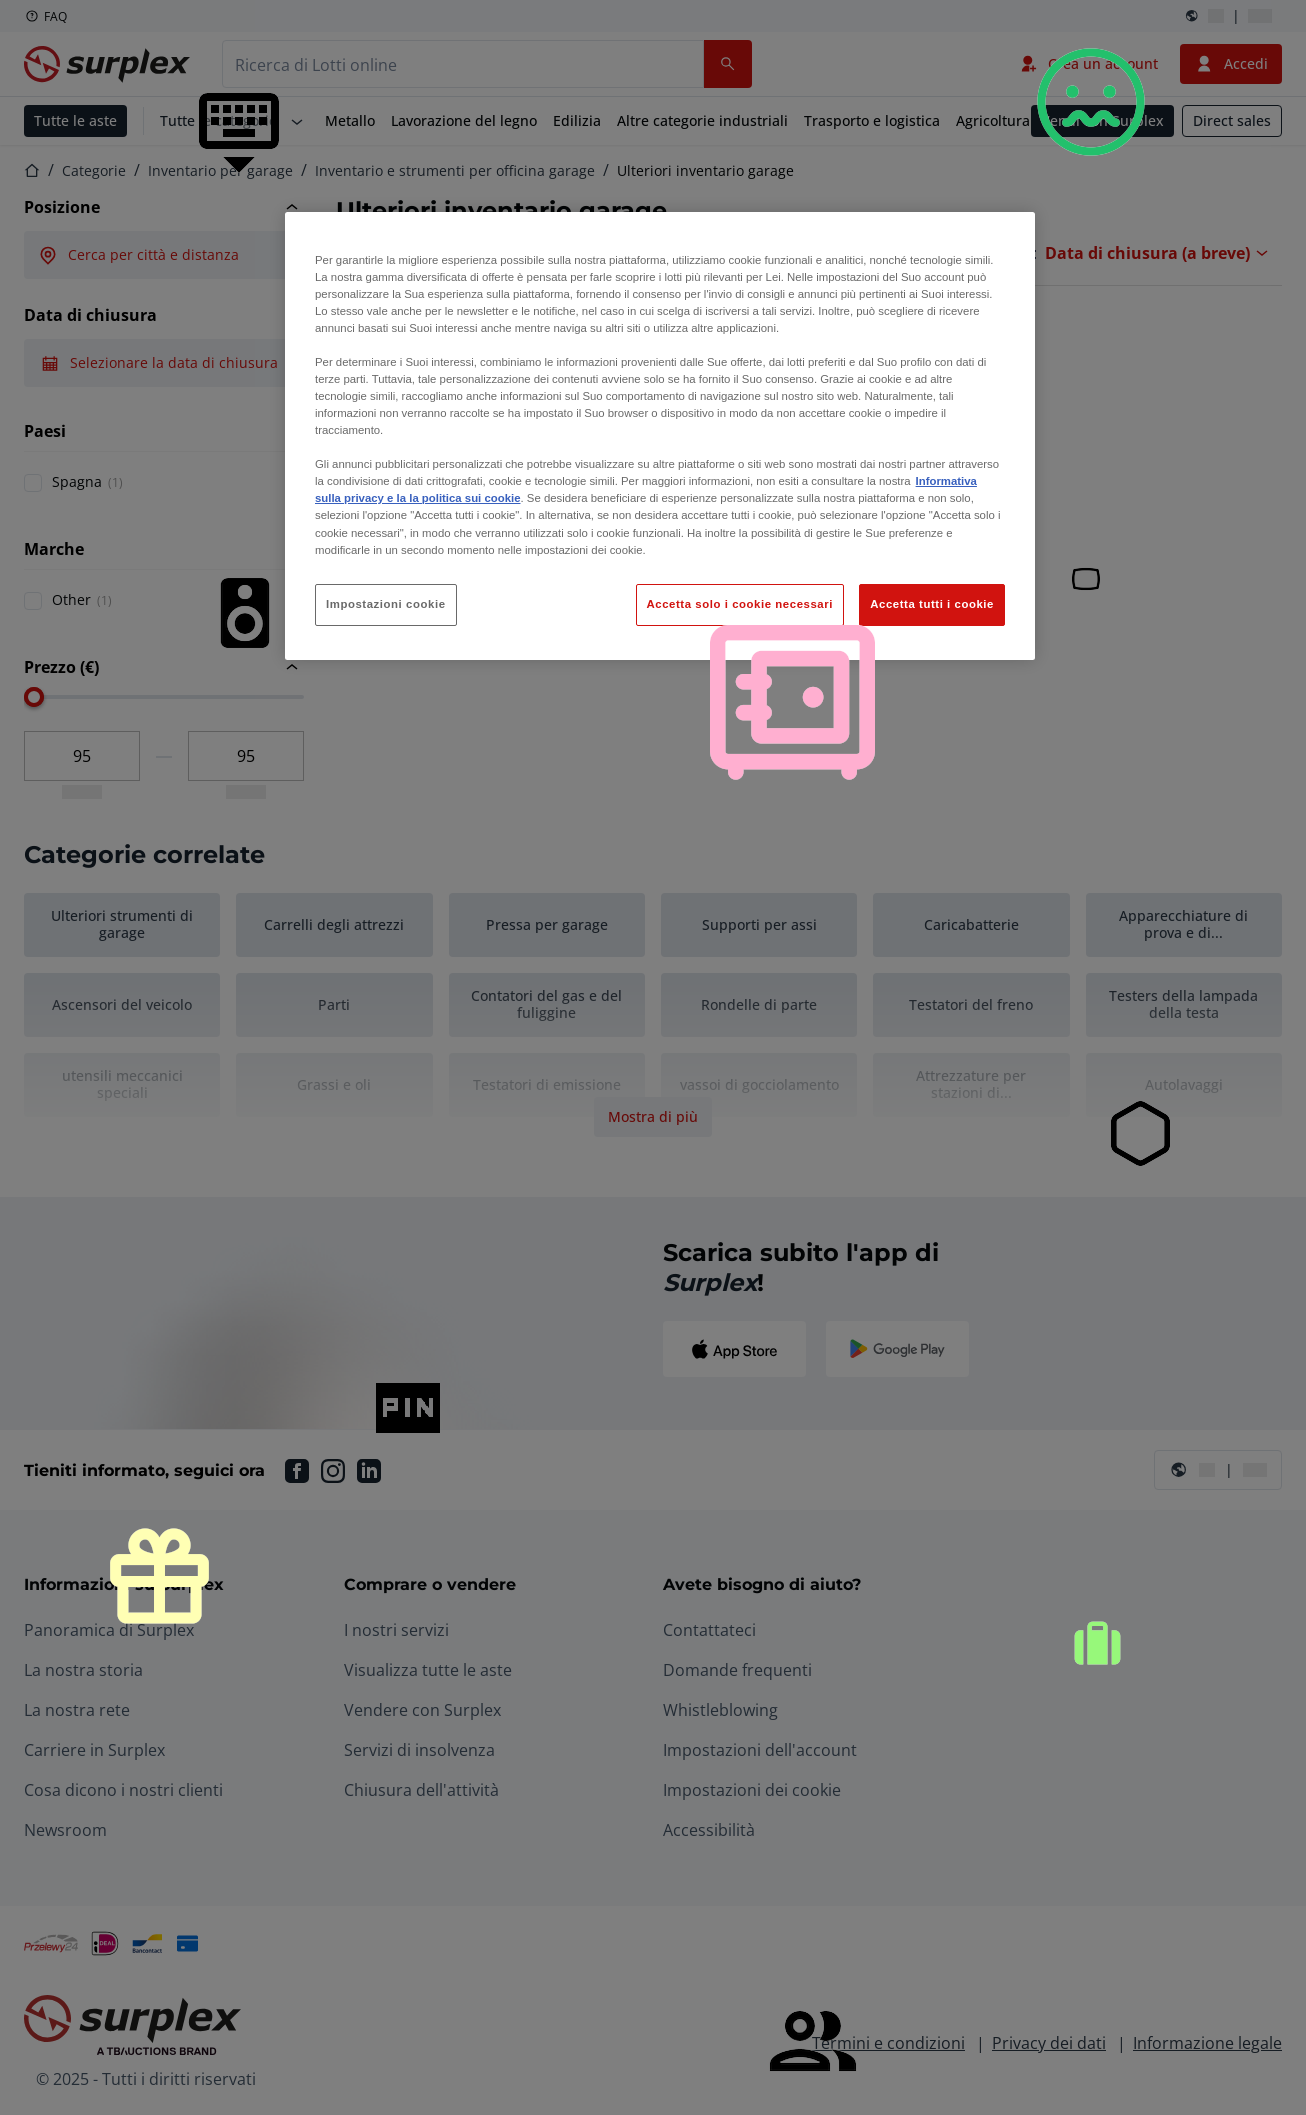 The width and height of the screenshot is (1306, 2115). Describe the element at coordinates (1097, 1644) in the screenshot. I see `access travel or trip planning features` at that location.